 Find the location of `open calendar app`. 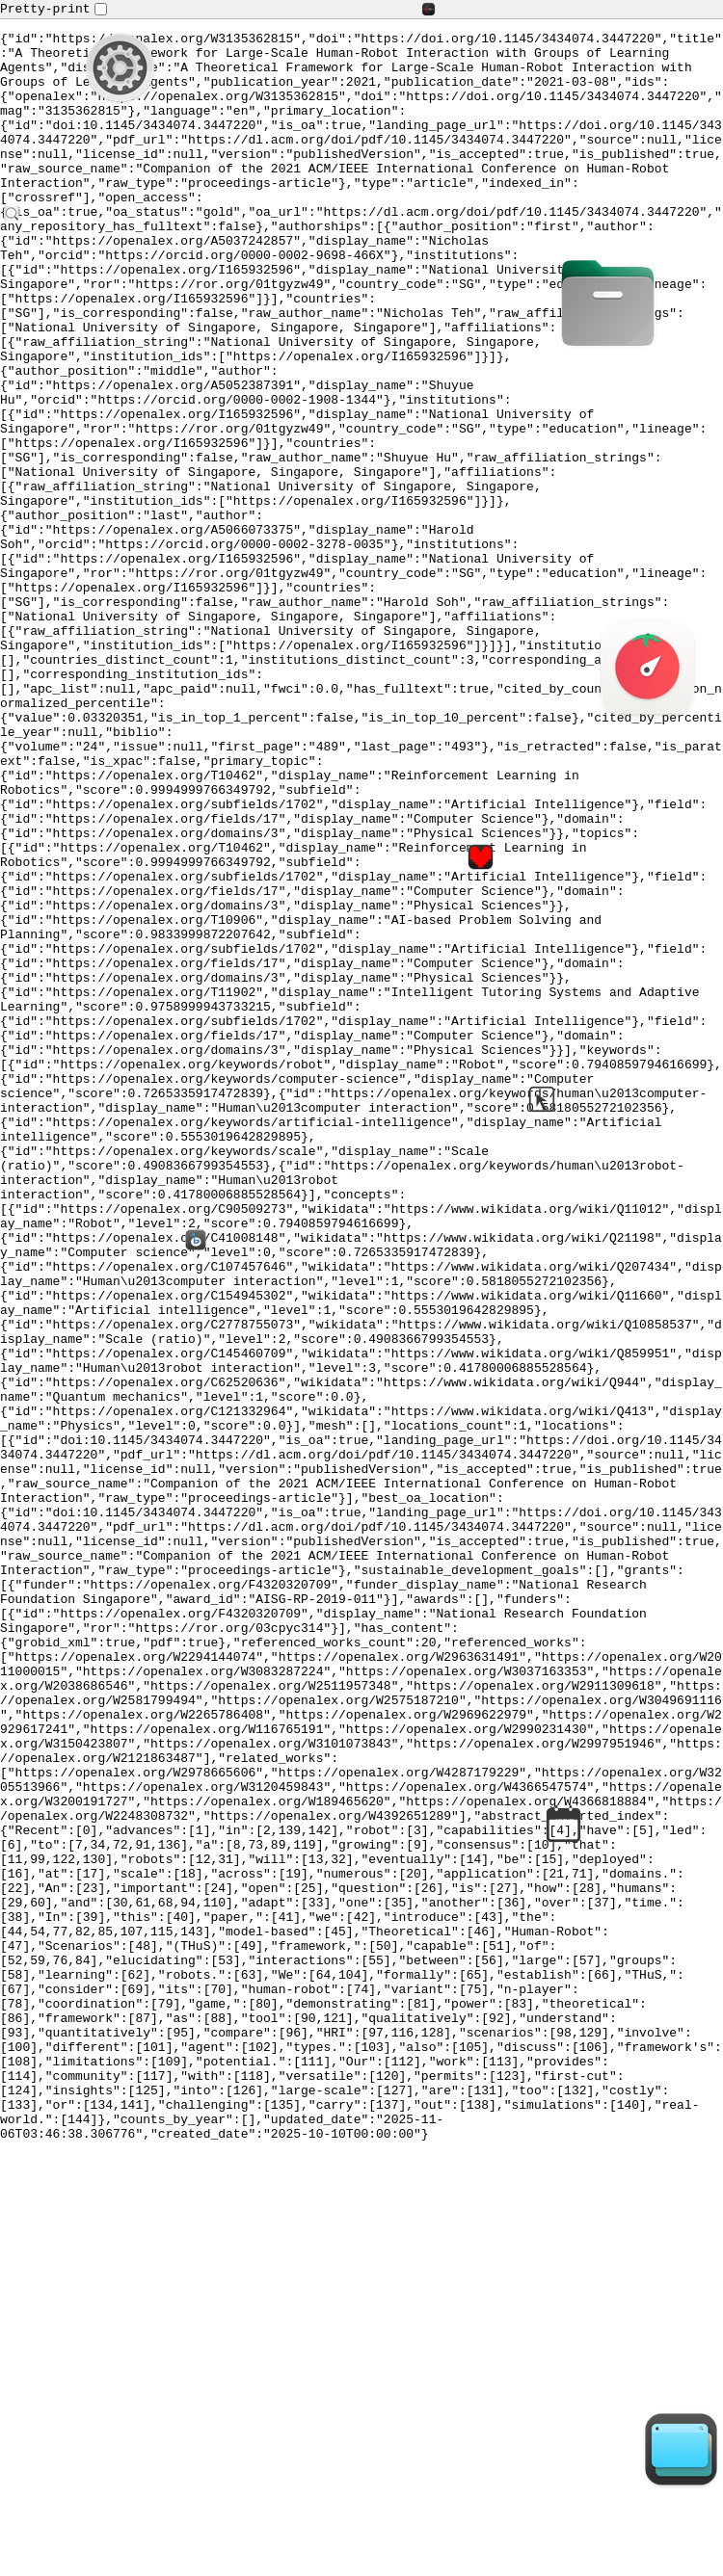

open calendar app is located at coordinates (563, 1825).